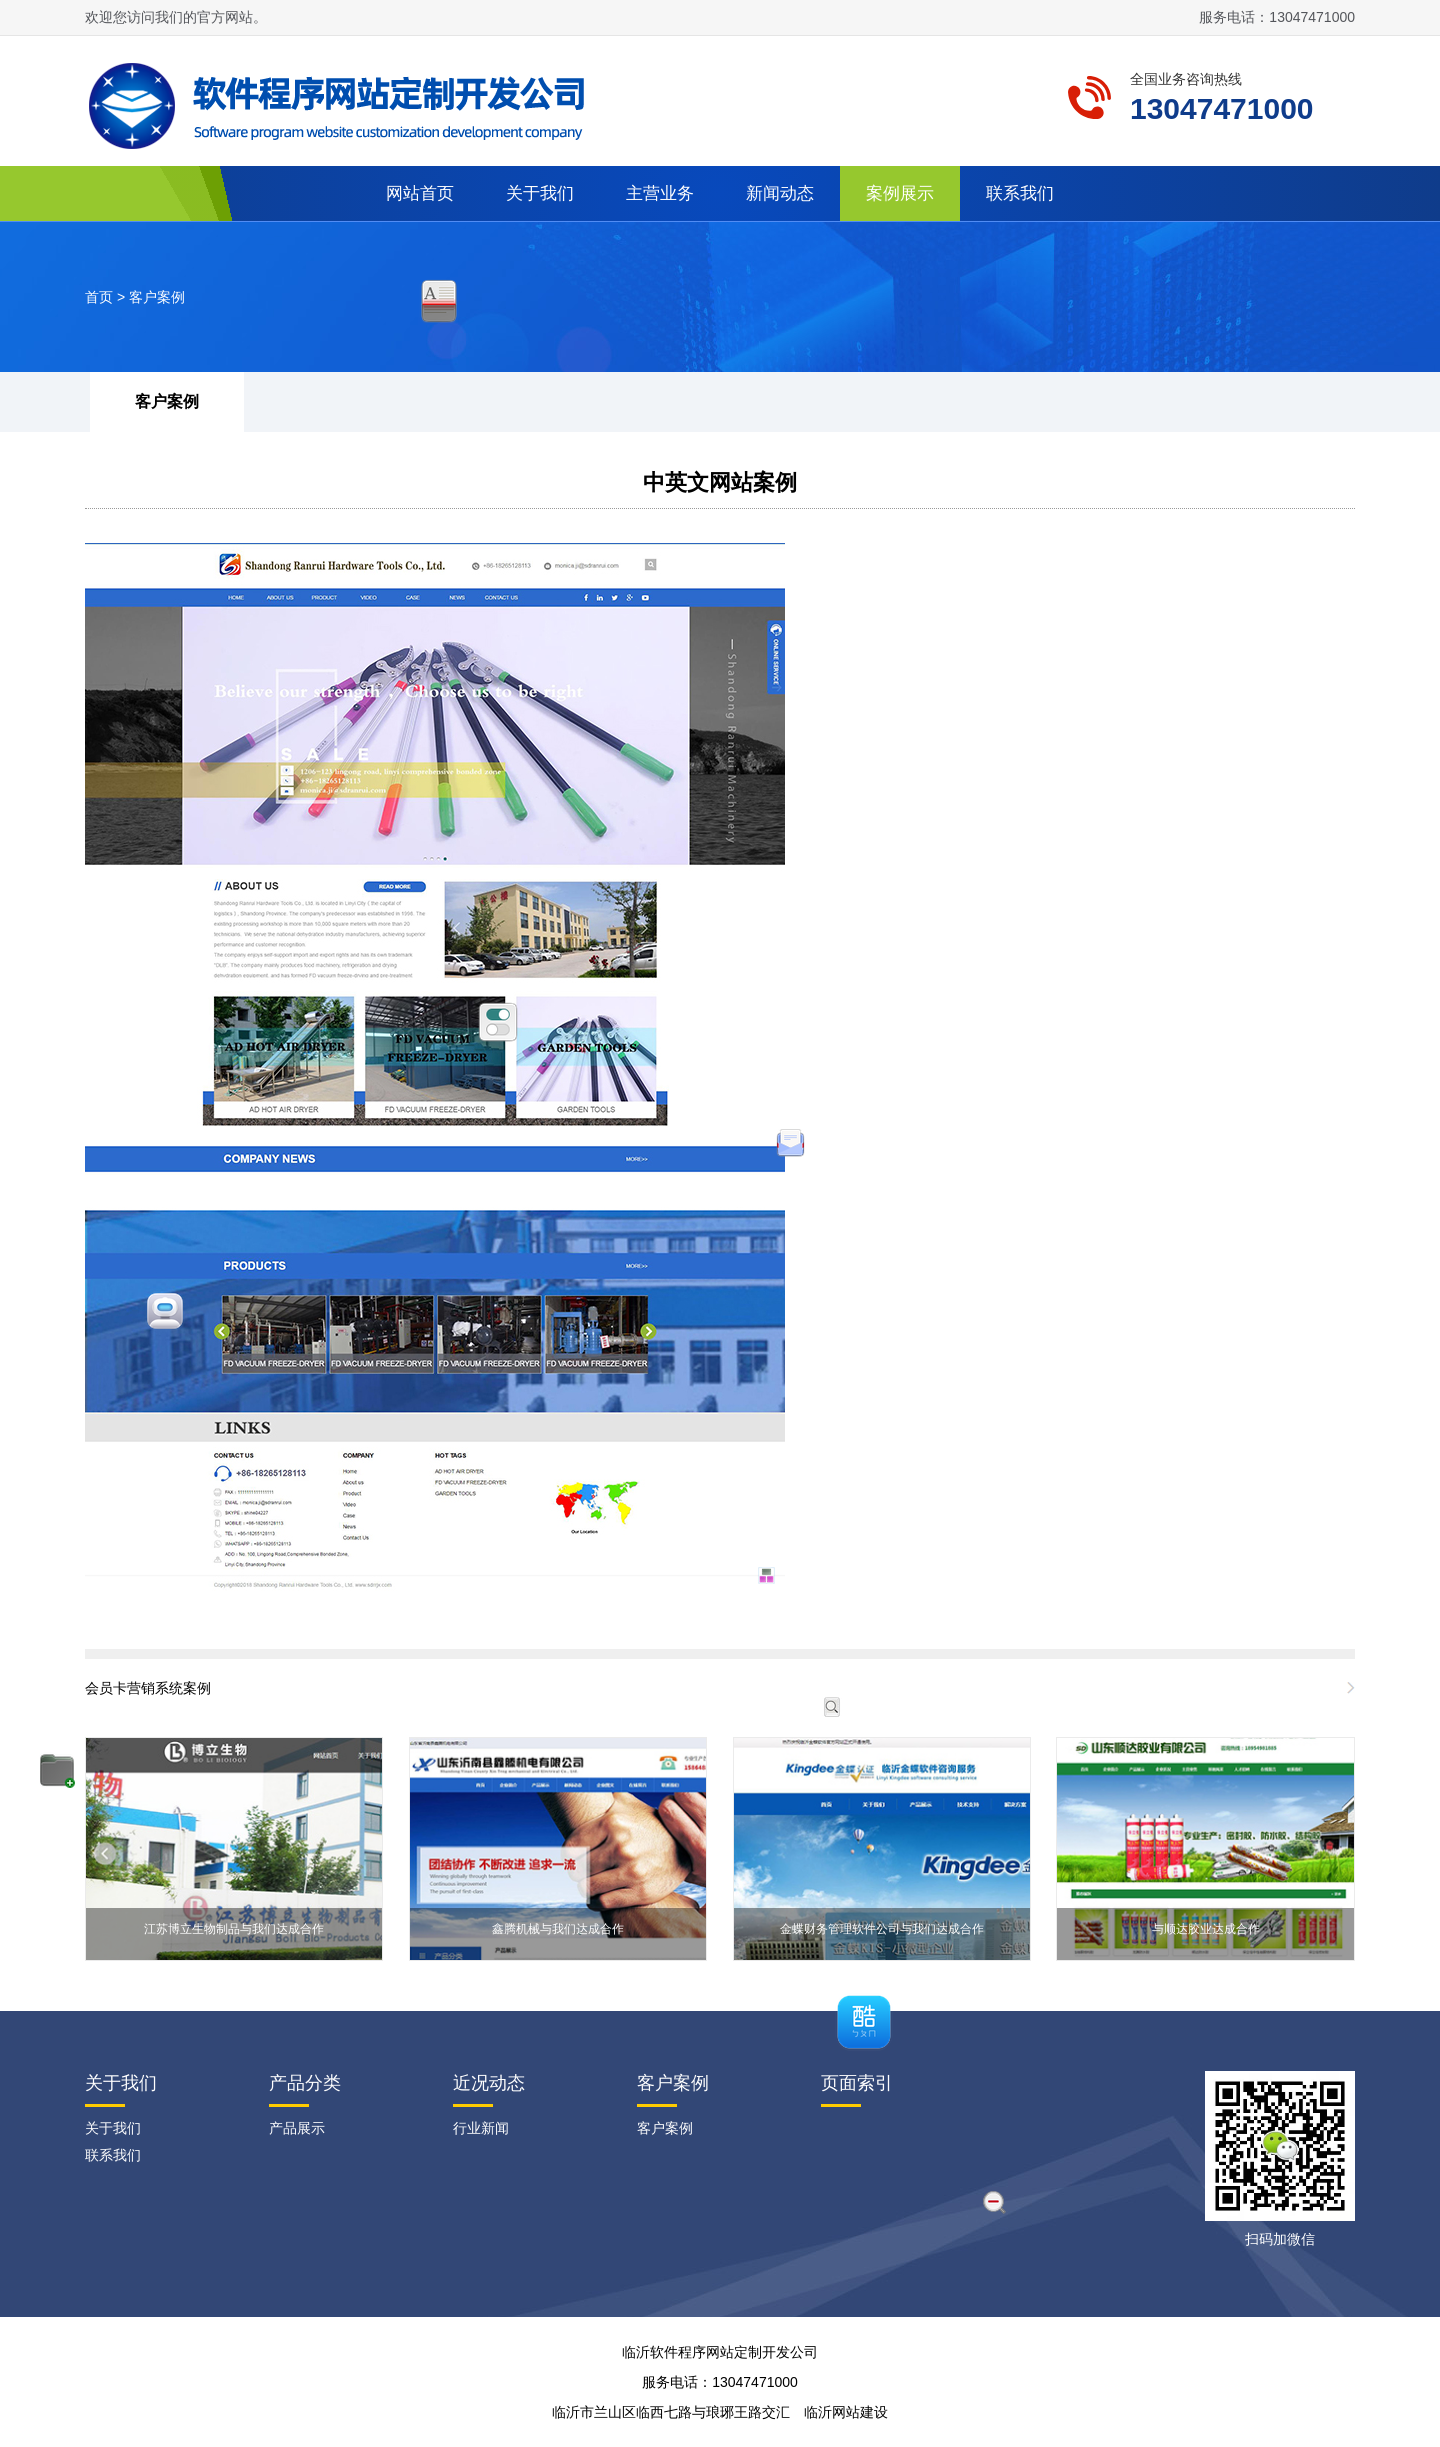 The width and height of the screenshot is (1440, 2447). Describe the element at coordinates (790, 1143) in the screenshot. I see `indicates a message has been read` at that location.